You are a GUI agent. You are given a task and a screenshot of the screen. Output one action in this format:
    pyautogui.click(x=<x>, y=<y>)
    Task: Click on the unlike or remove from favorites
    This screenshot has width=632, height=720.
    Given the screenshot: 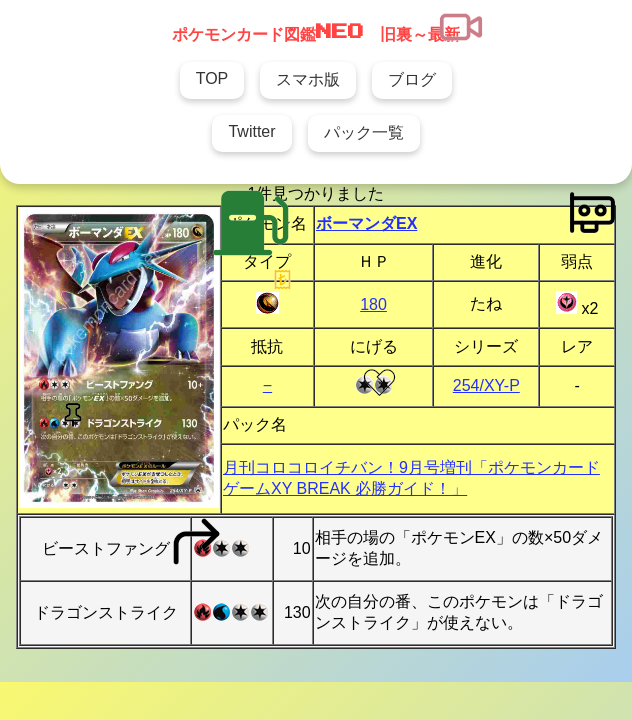 What is the action you would take?
    pyautogui.click(x=379, y=381)
    